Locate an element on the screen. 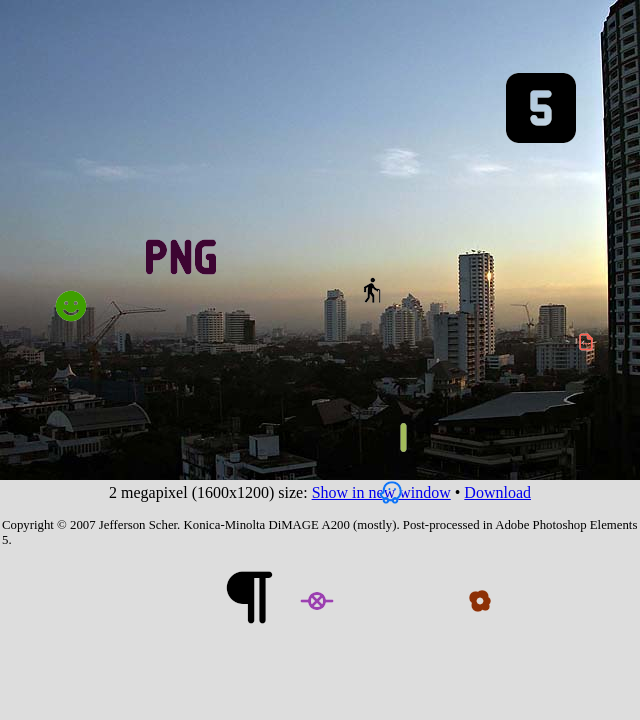 The width and height of the screenshot is (640, 720). add an emoji or reaction is located at coordinates (71, 306).